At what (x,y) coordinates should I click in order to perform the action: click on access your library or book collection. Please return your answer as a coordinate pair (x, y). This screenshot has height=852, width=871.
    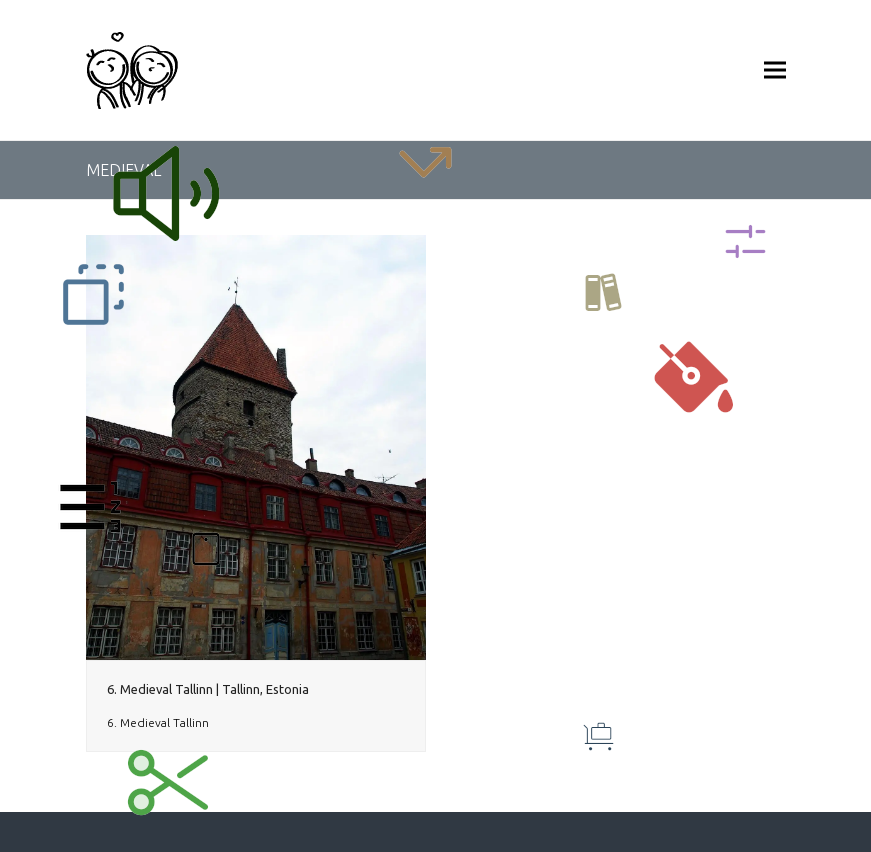
    Looking at the image, I should click on (602, 293).